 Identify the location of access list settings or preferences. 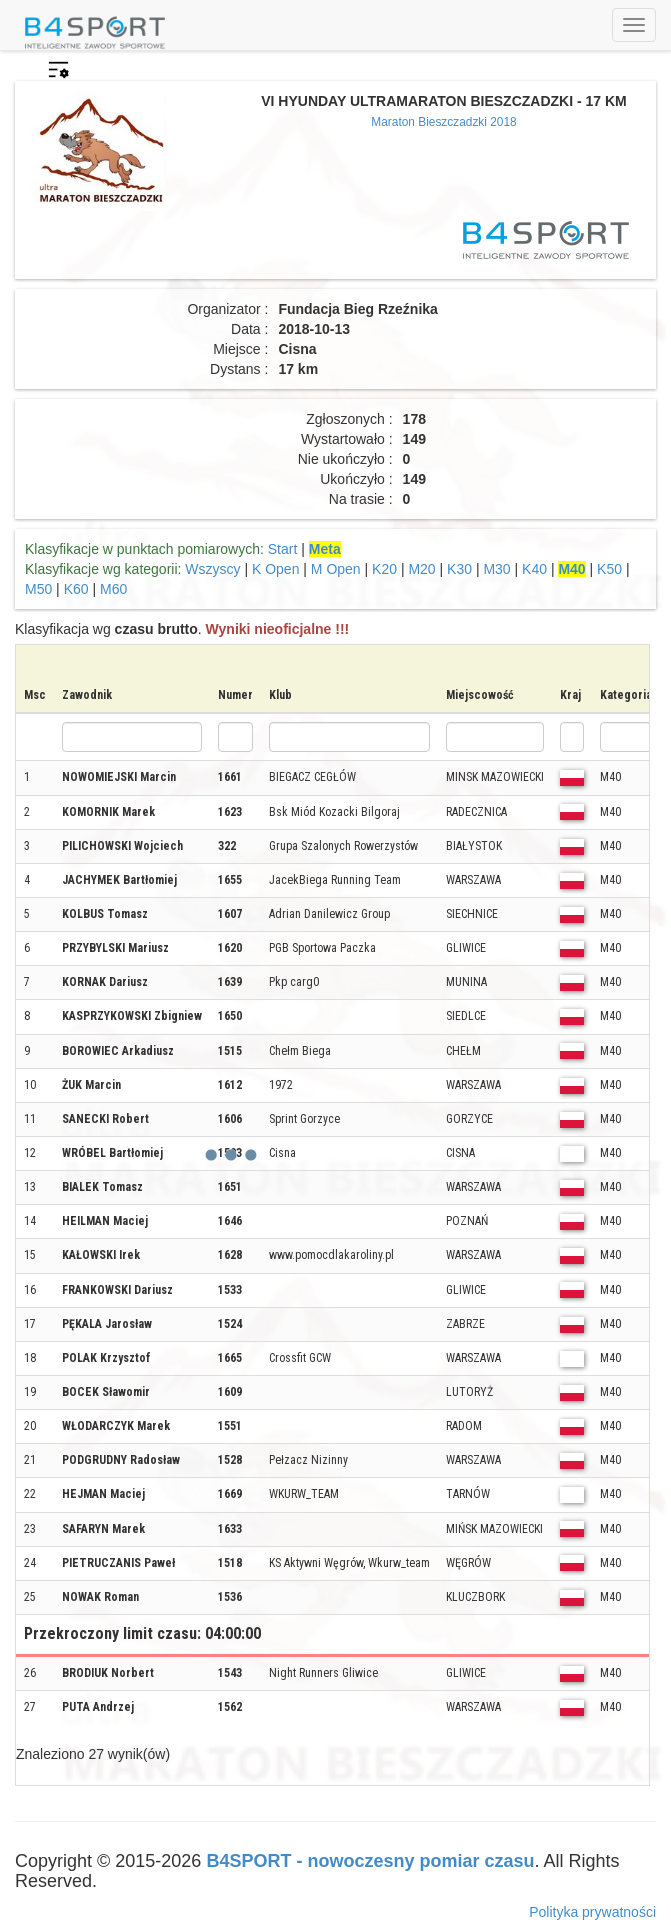
(58, 69).